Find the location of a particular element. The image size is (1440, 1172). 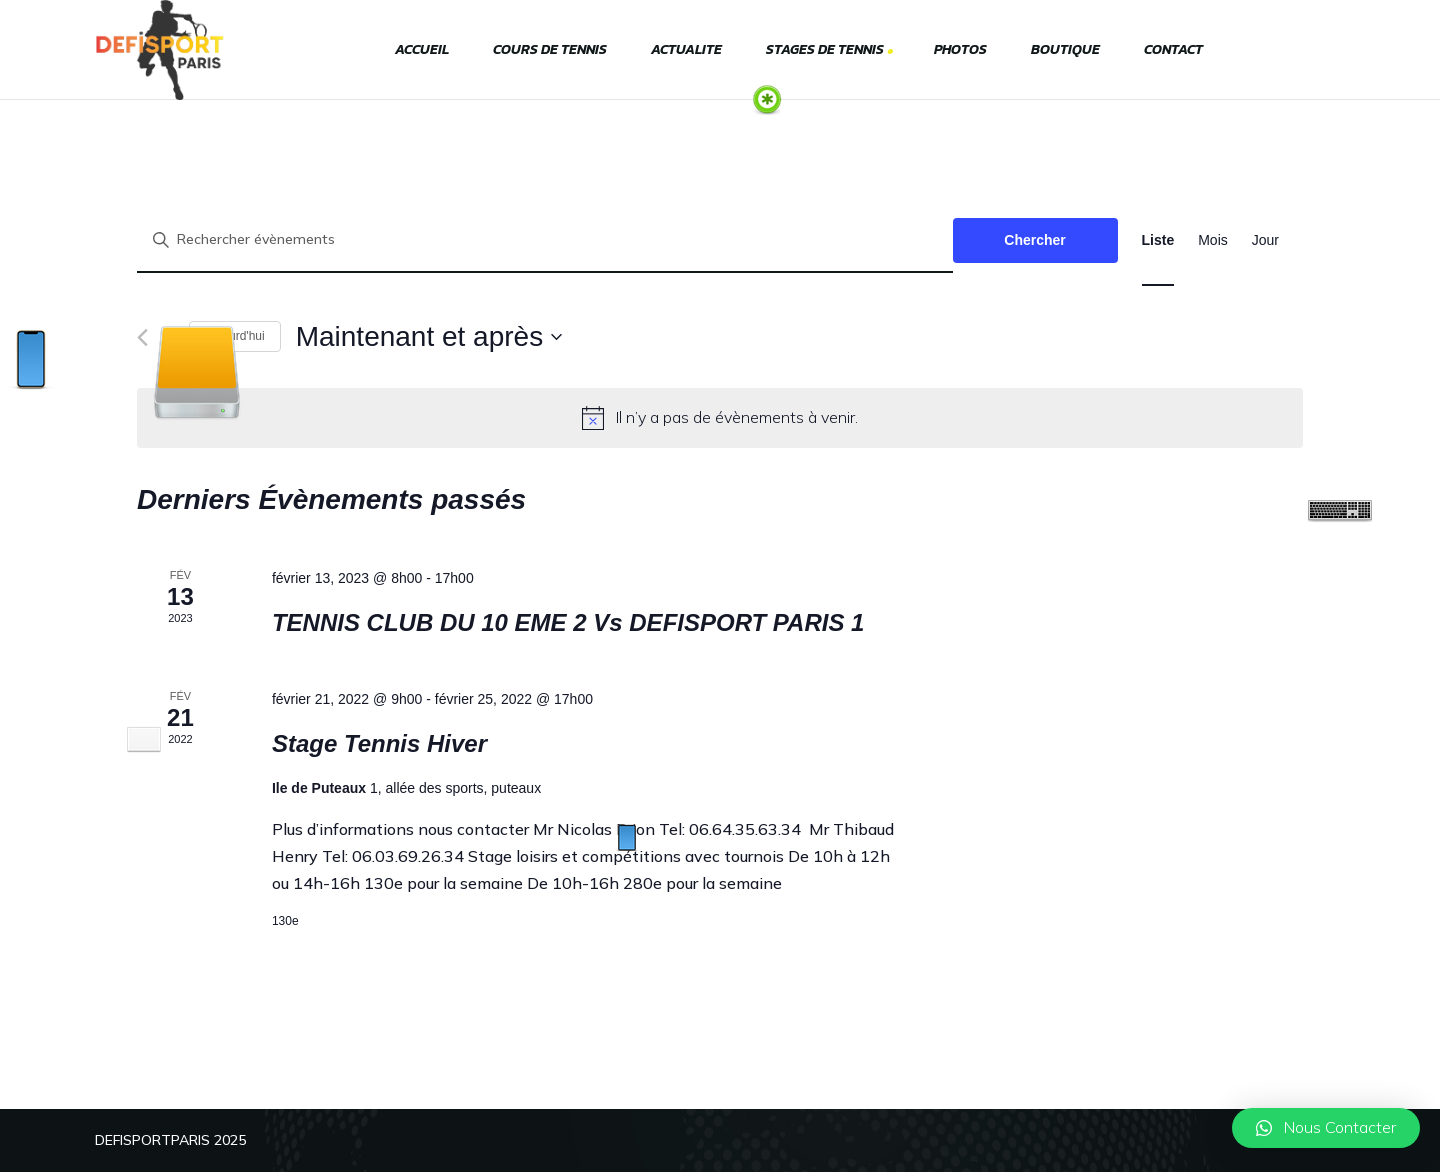

magic trackpad connected via bluetooth is located at coordinates (144, 739).